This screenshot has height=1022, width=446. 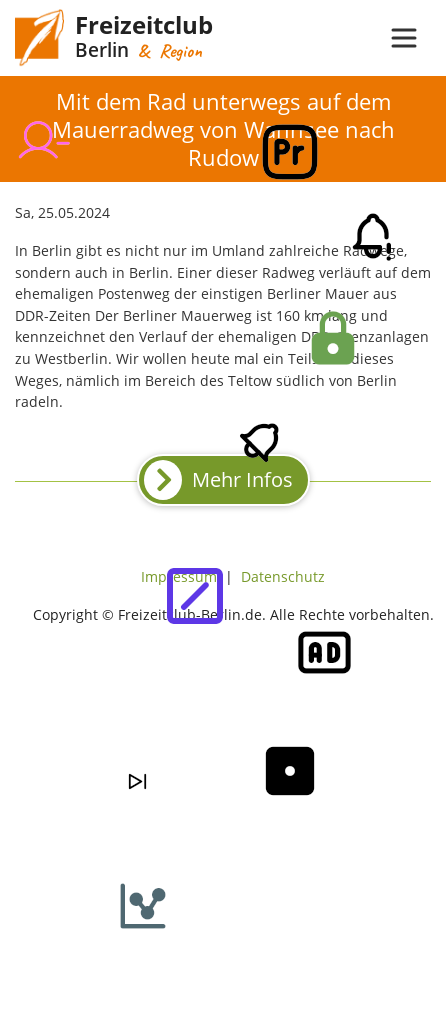 What do you see at coordinates (324, 652) in the screenshot?
I see `indicates sponsored or advertisement content` at bounding box center [324, 652].